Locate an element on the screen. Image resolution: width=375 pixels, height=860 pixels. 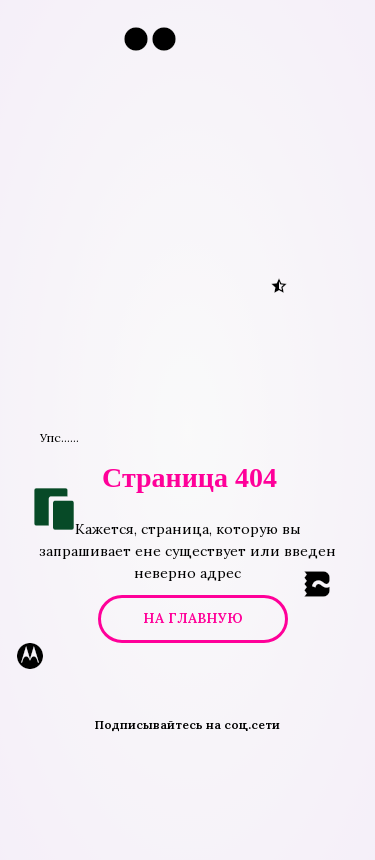
manage connected devices is located at coordinates (53, 509).